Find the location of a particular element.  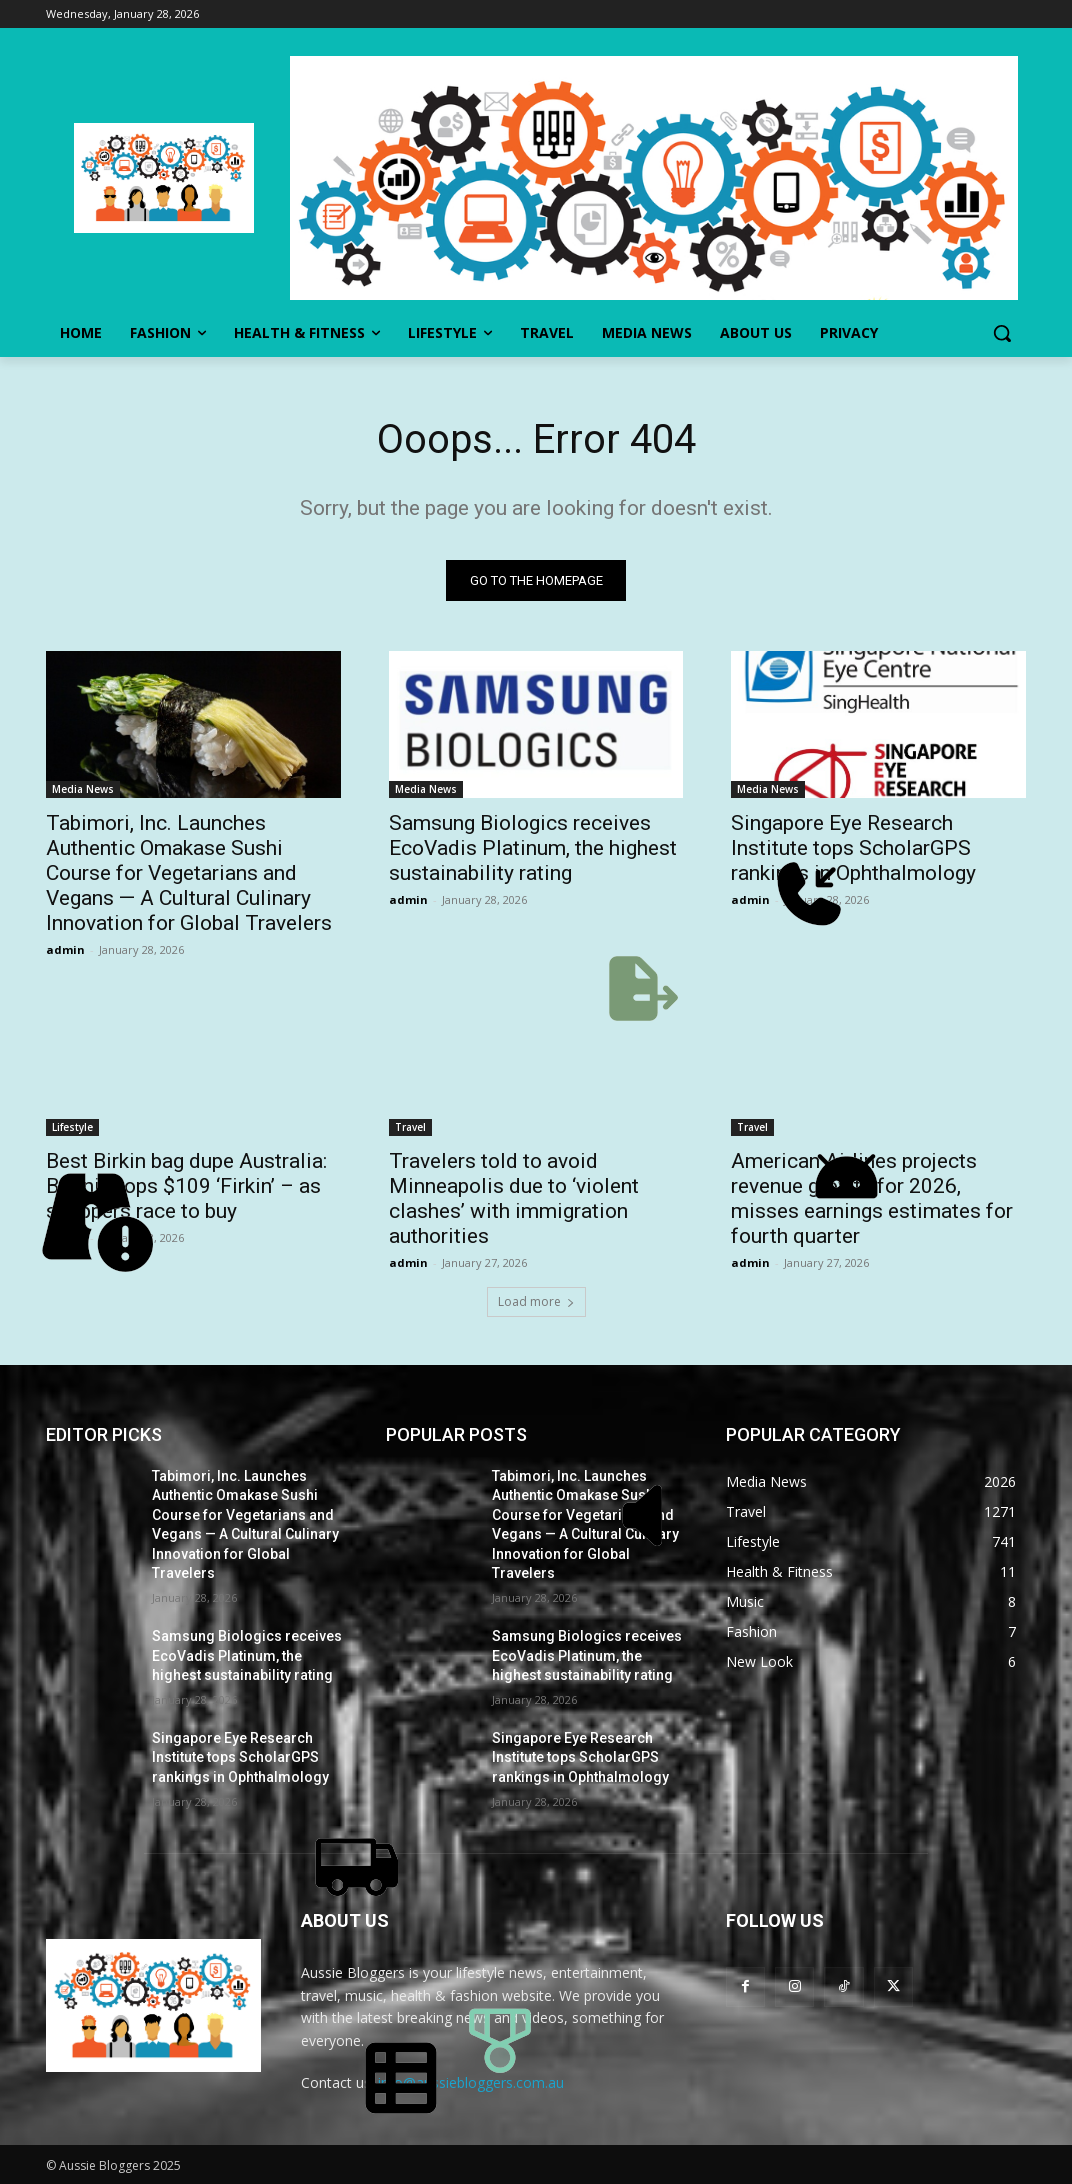

view data in list format is located at coordinates (401, 2078).